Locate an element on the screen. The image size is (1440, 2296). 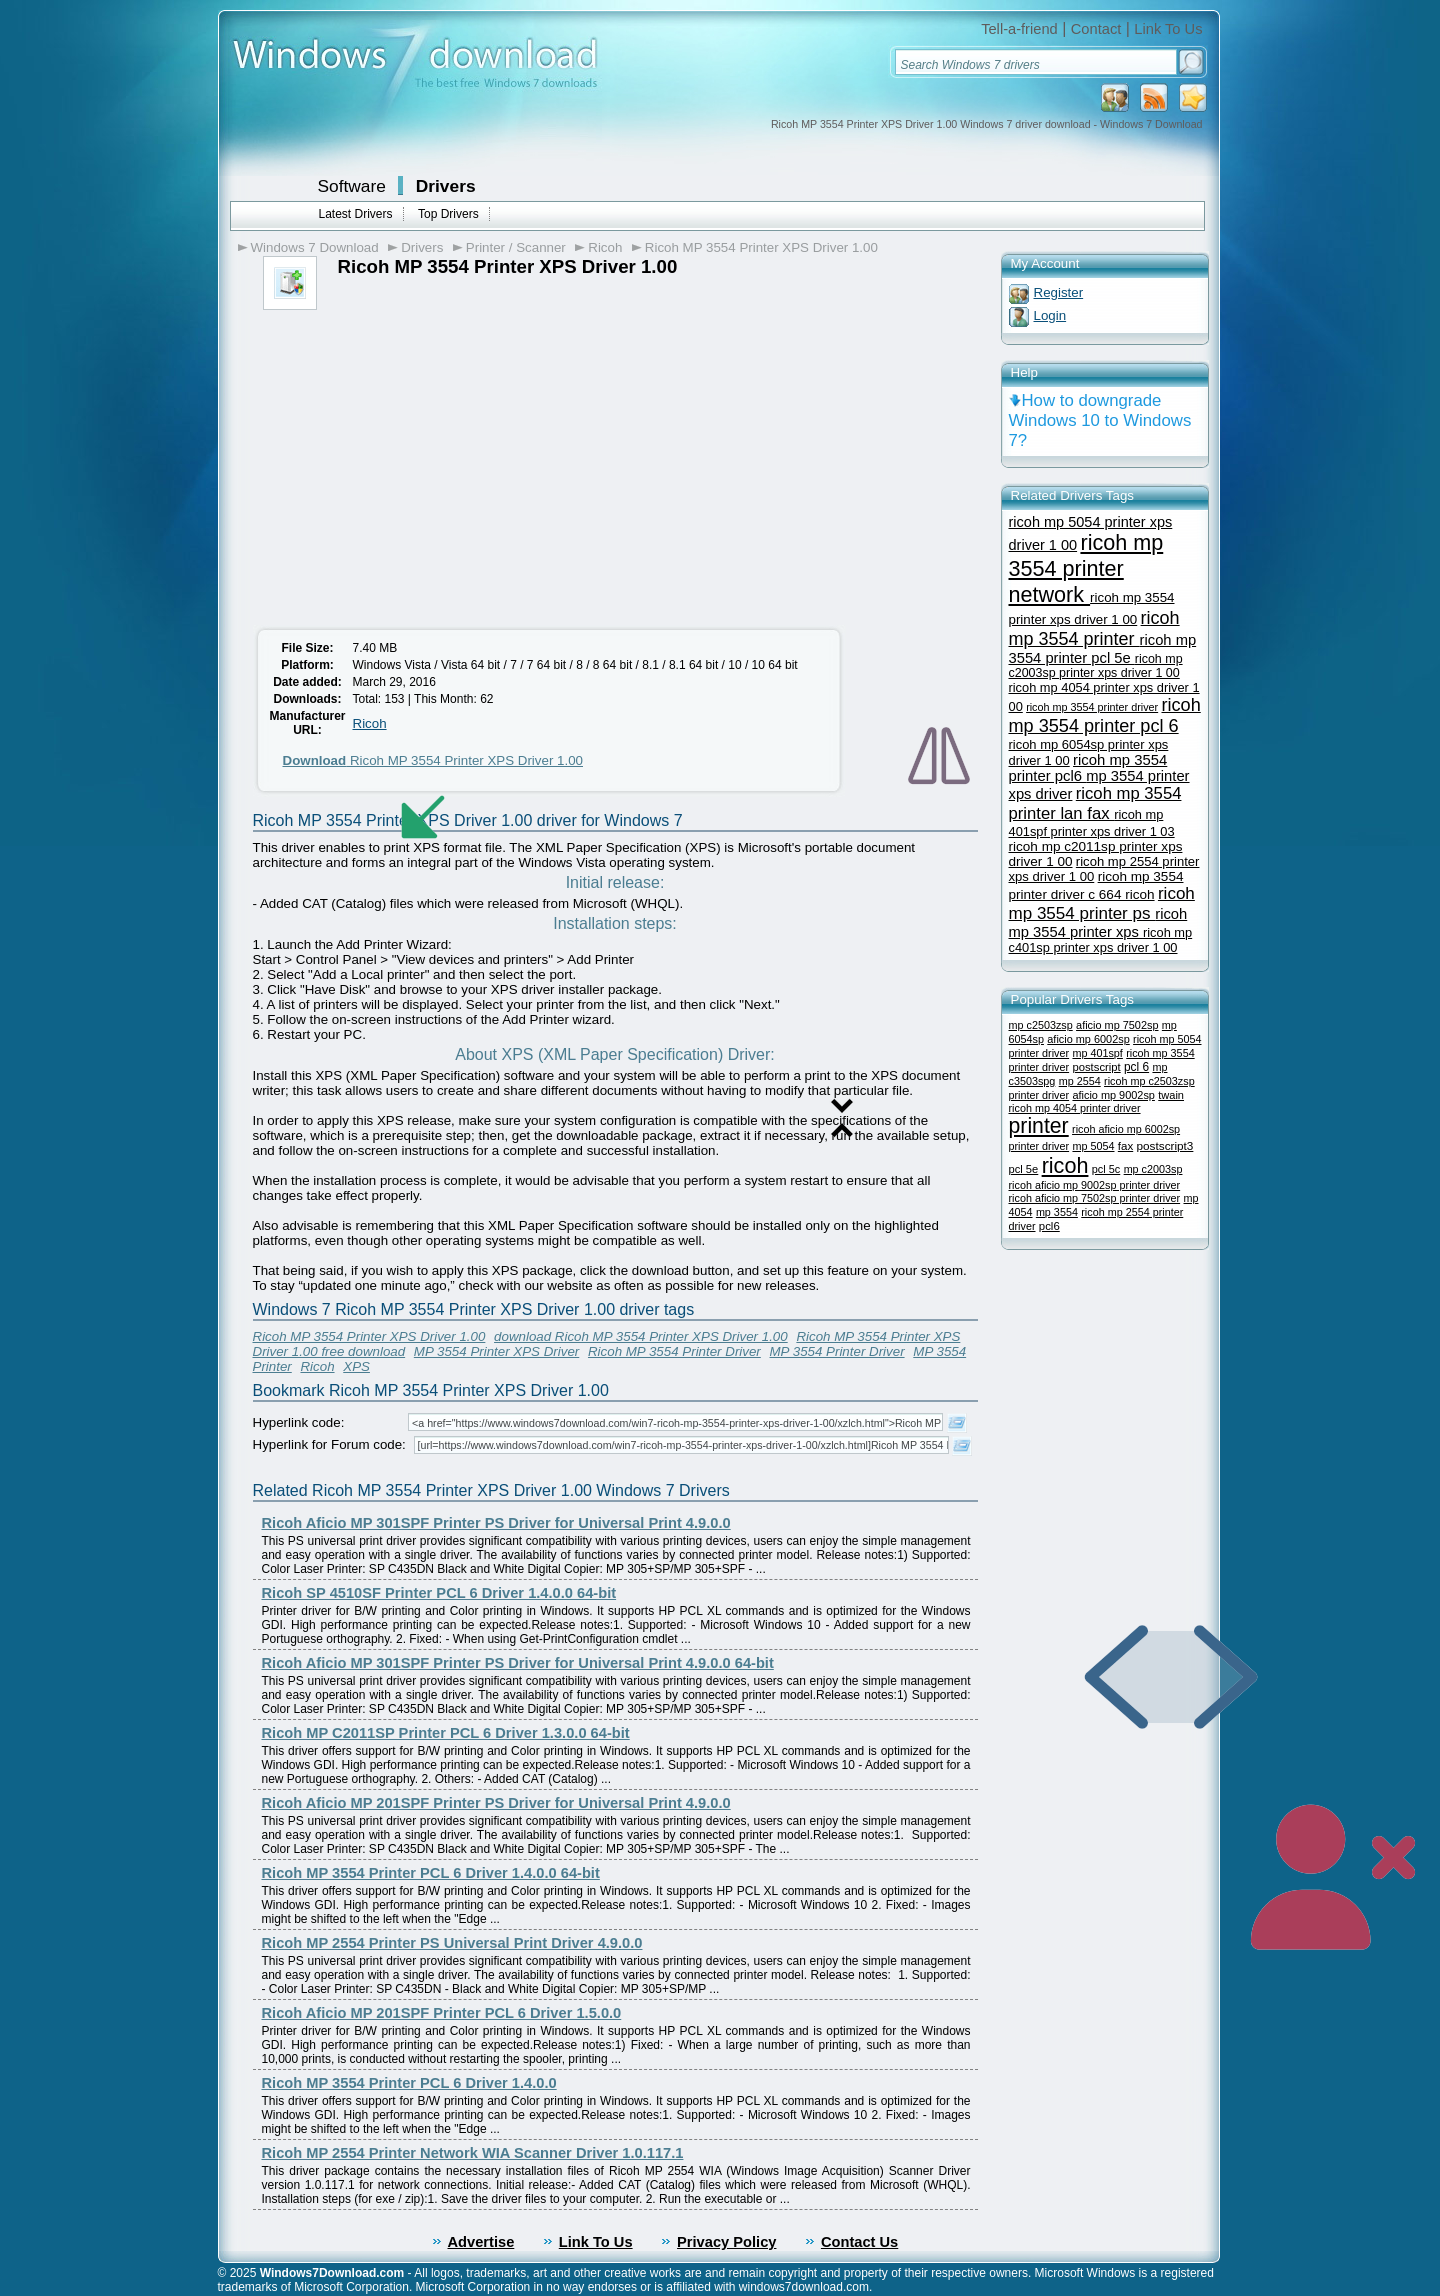
view or edit source code is located at coordinates (1171, 1677).